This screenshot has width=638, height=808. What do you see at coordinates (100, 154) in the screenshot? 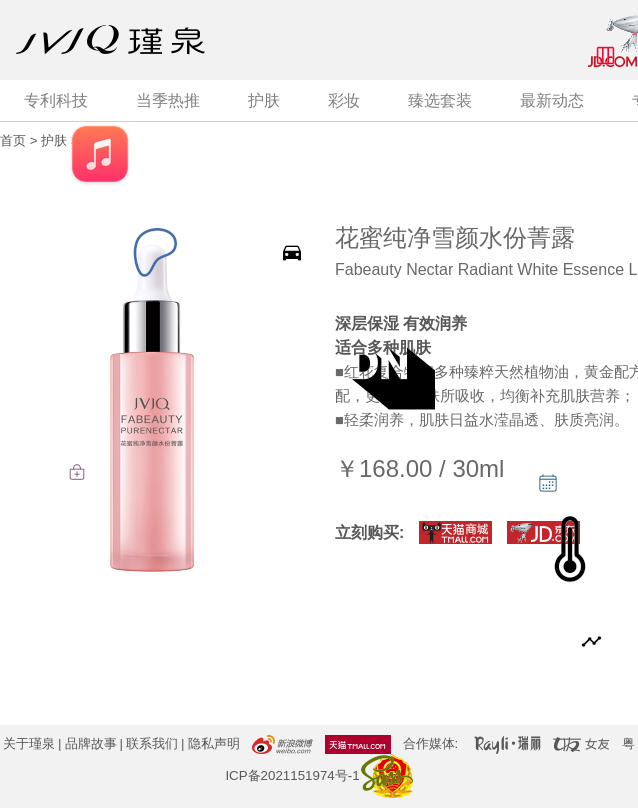
I see `open music or audio player app` at bounding box center [100, 154].